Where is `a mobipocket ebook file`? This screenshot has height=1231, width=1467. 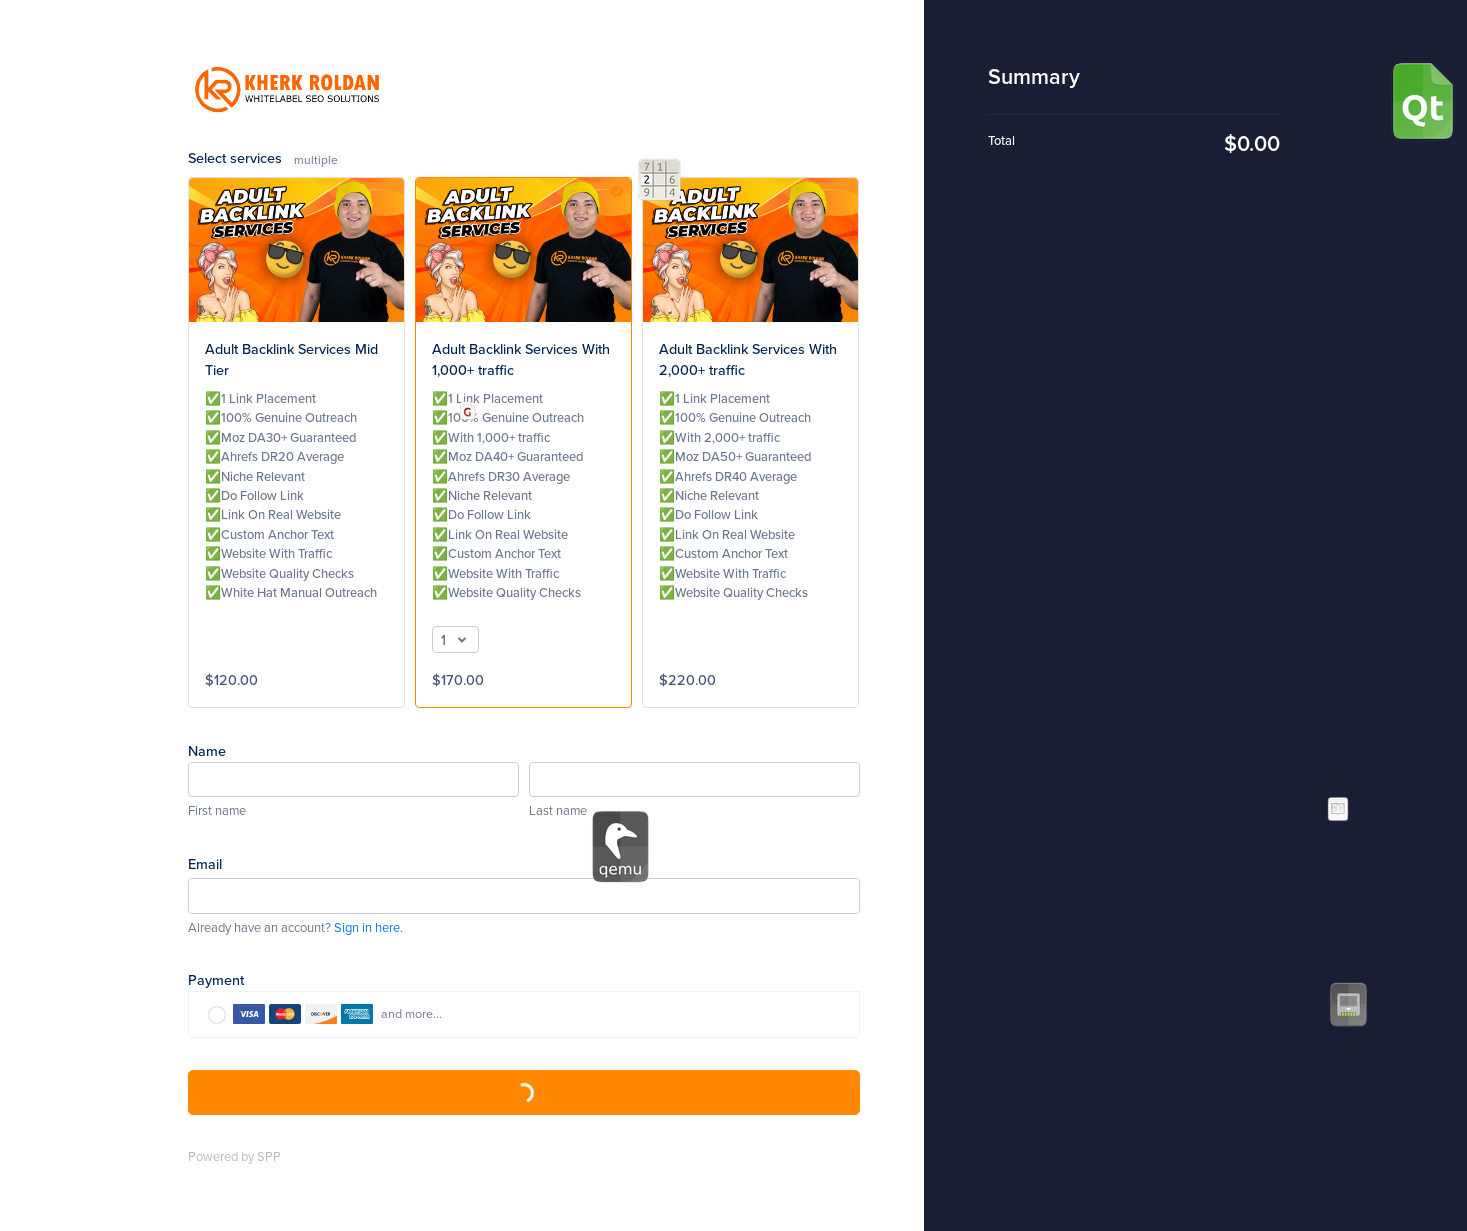
a mobipocket ebook file is located at coordinates (1338, 809).